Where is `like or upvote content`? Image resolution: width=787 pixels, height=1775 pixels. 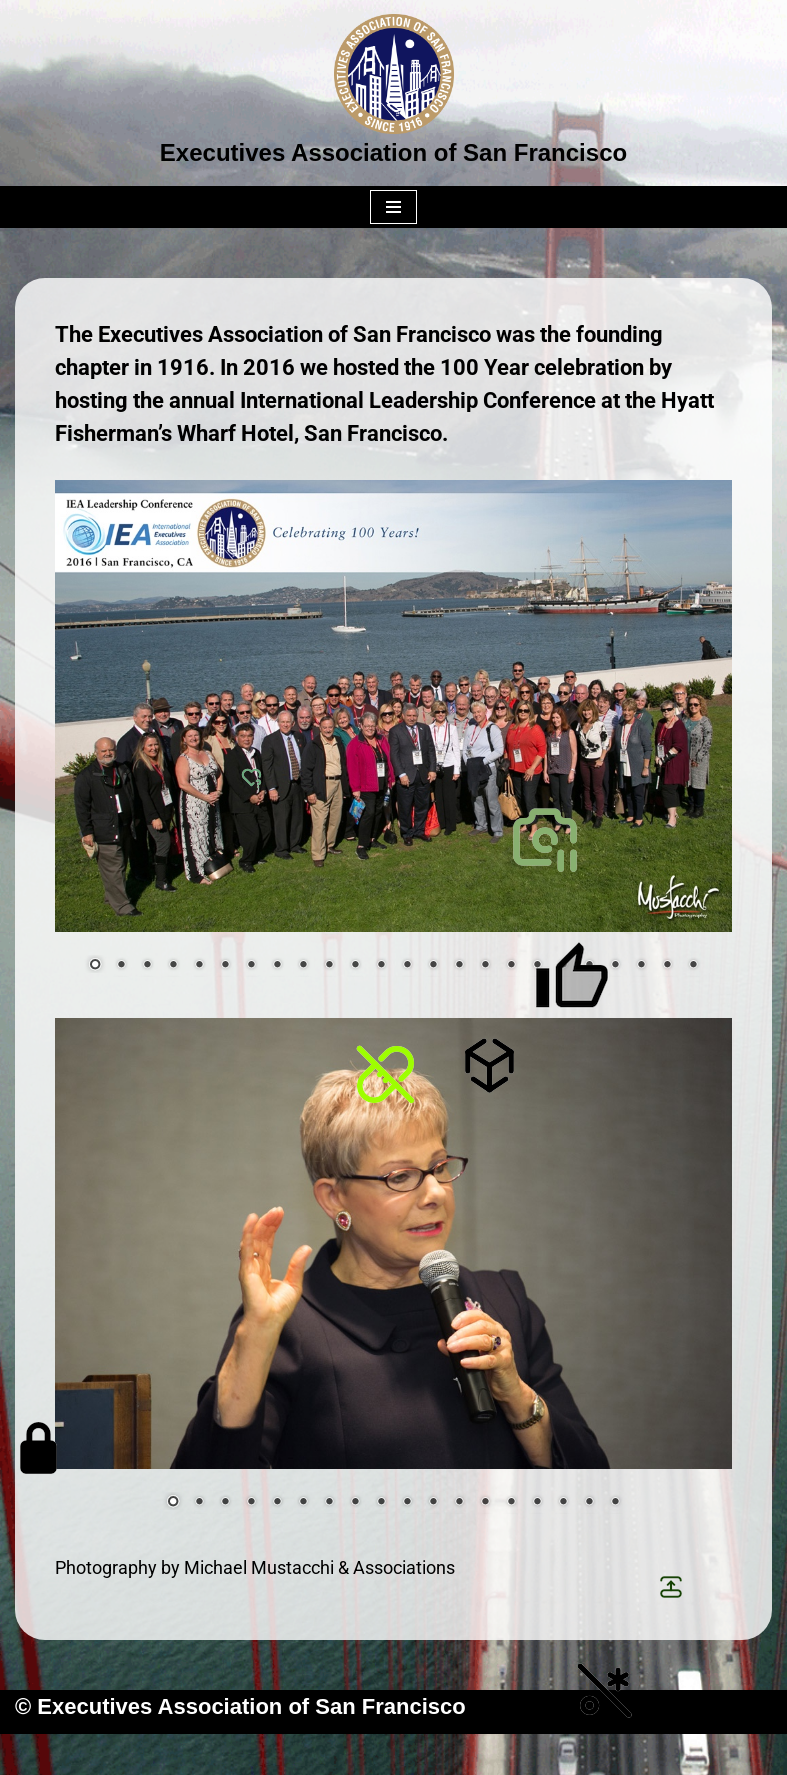 like or upvote content is located at coordinates (572, 978).